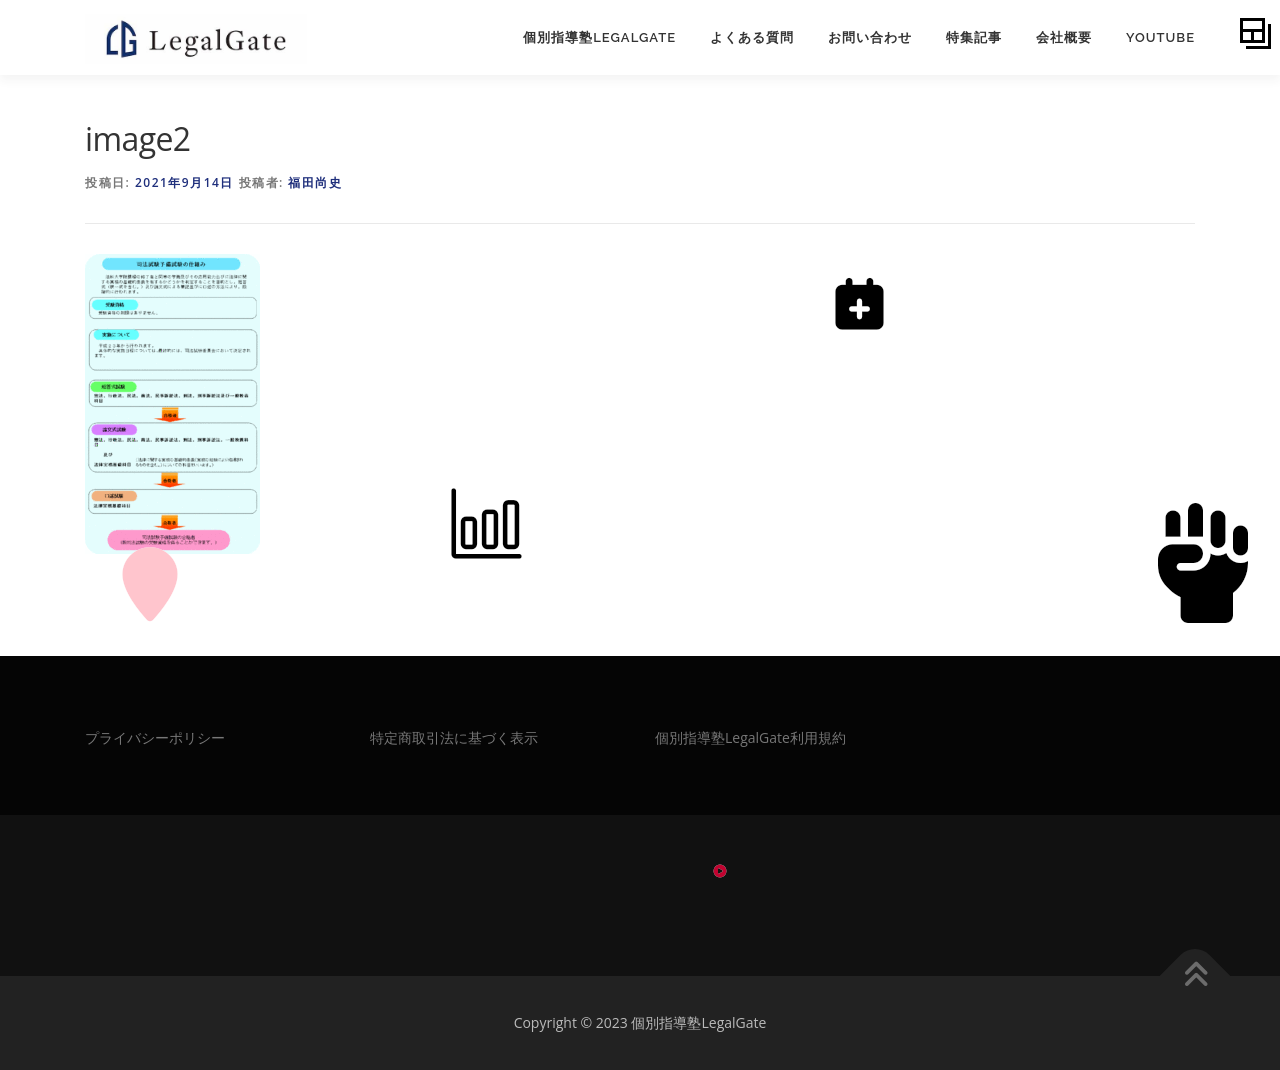  Describe the element at coordinates (720, 871) in the screenshot. I see `play media or video content` at that location.